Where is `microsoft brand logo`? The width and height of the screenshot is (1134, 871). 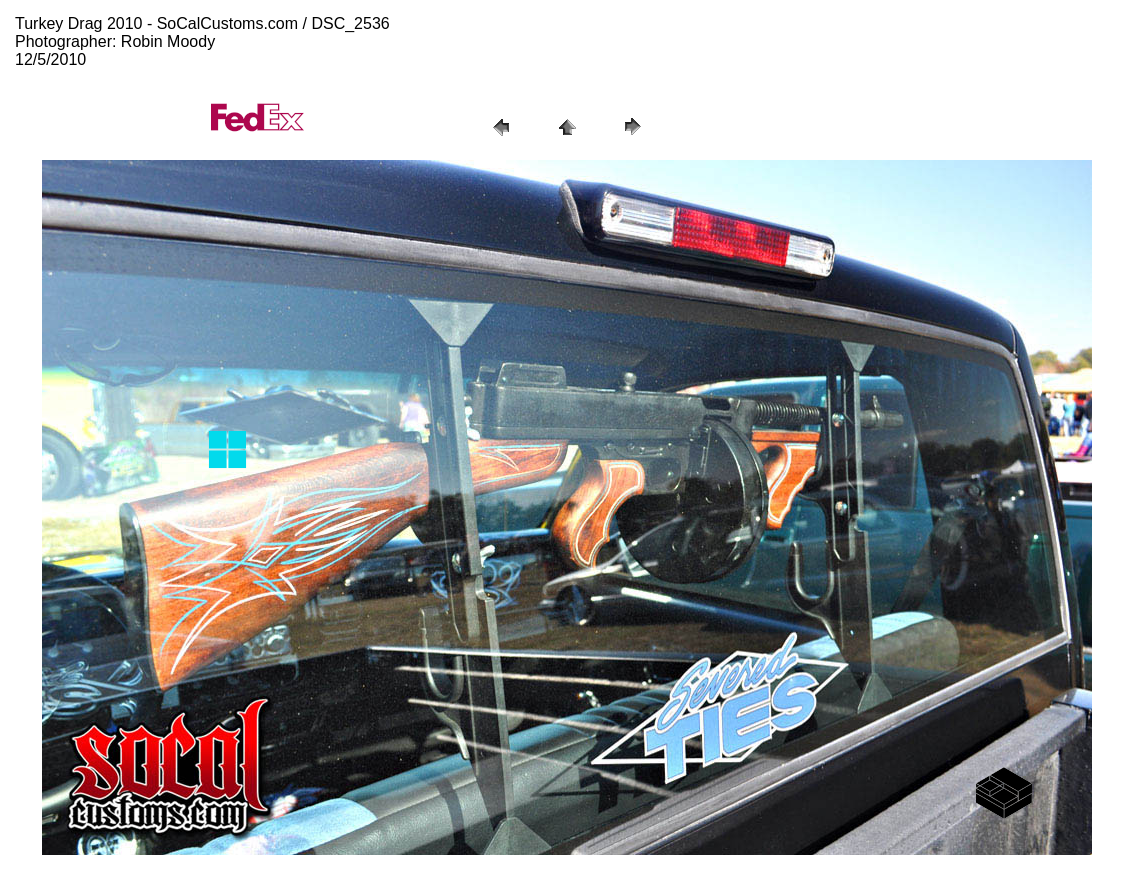 microsoft brand logo is located at coordinates (227, 449).